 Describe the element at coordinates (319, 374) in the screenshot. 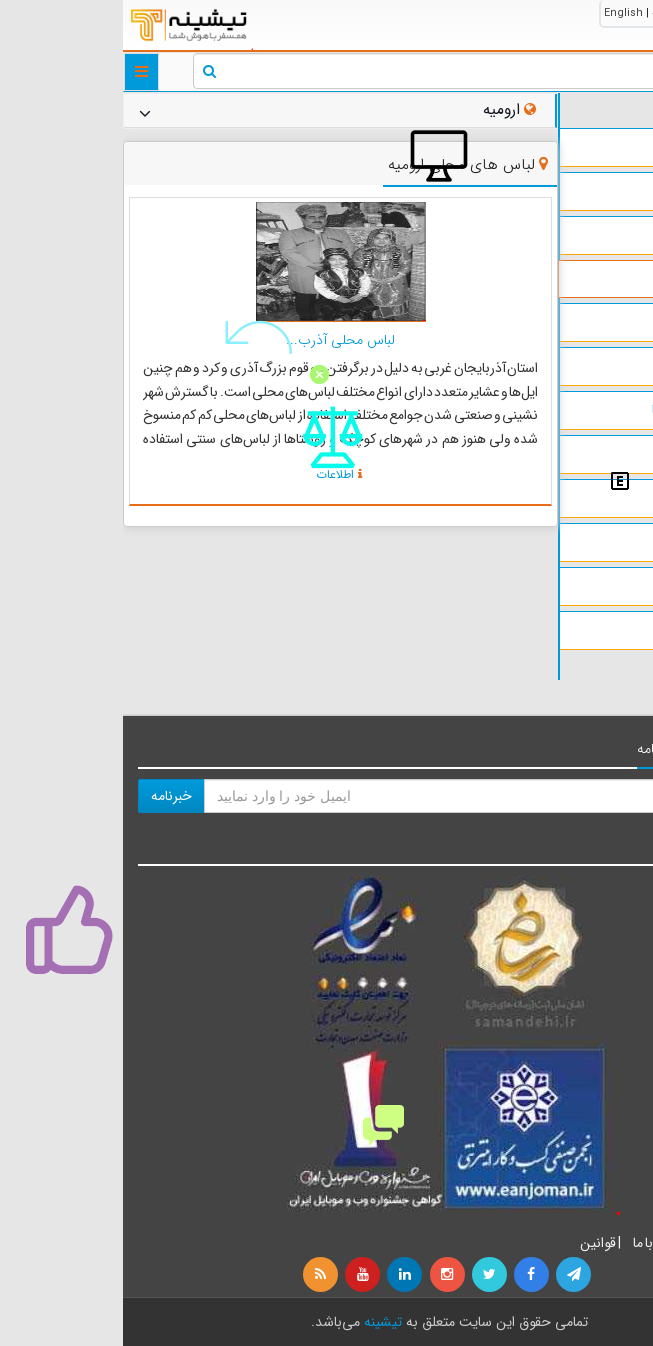

I see `close or dismiss a modal or dialog` at that location.